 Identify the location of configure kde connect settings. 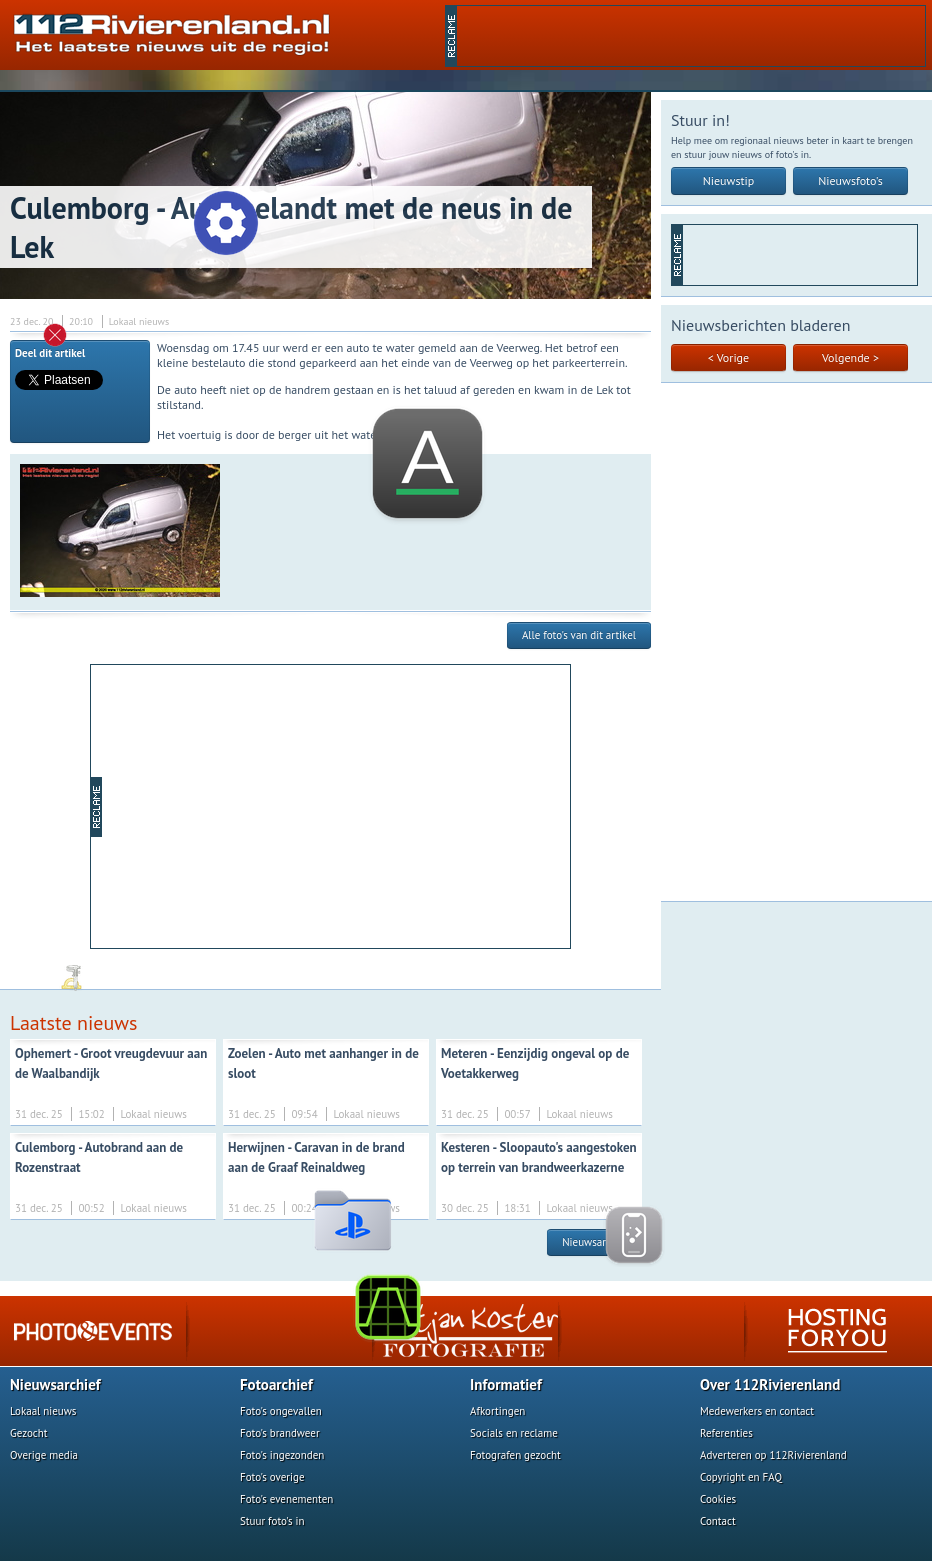
(634, 1236).